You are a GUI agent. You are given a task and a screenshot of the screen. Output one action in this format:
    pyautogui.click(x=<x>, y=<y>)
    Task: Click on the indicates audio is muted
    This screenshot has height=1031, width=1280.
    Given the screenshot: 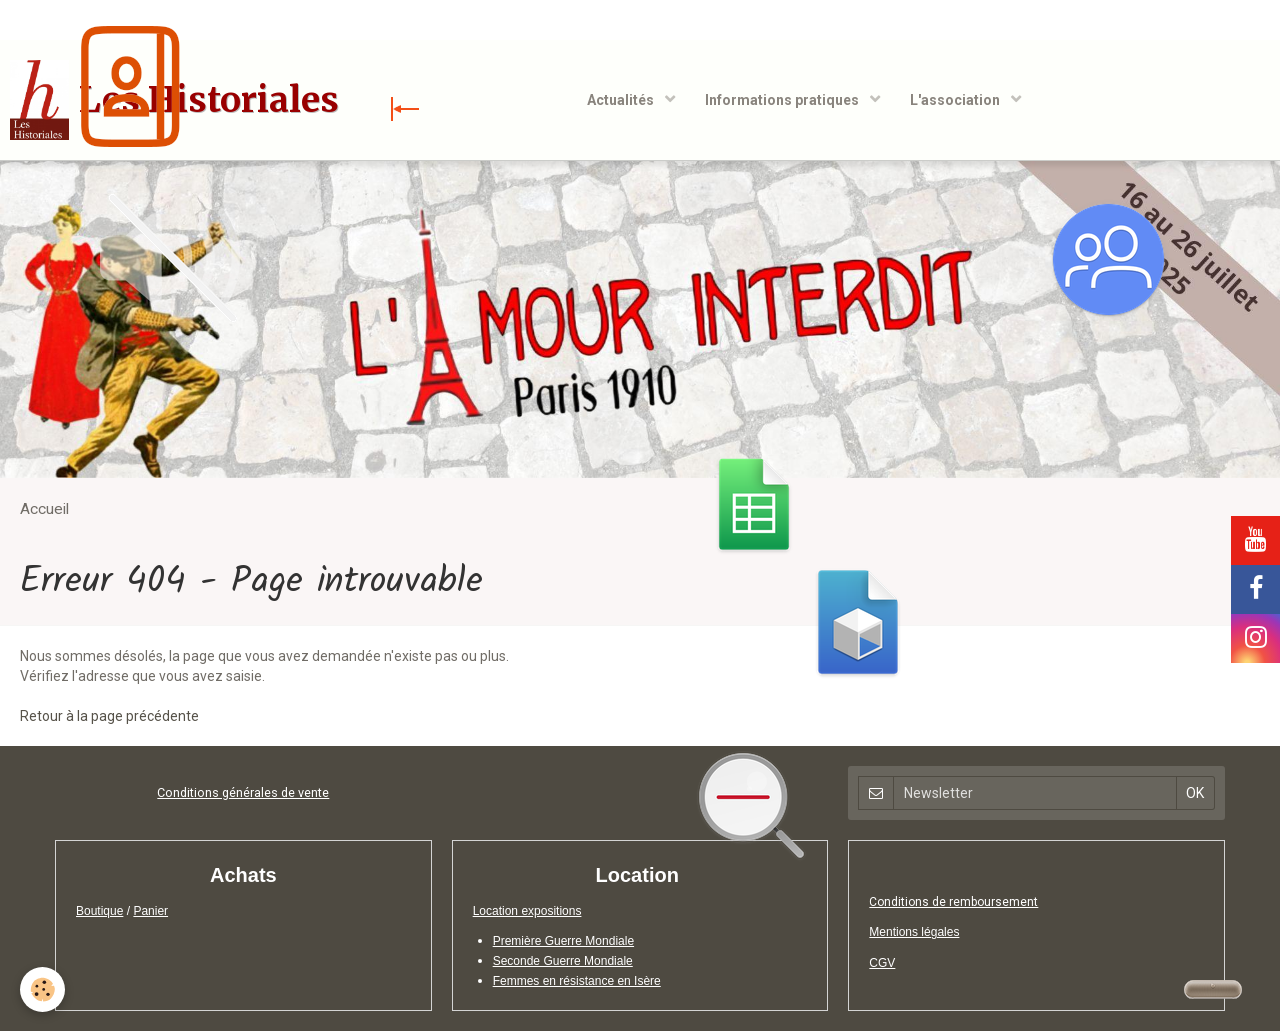 What is the action you would take?
    pyautogui.click(x=170, y=258)
    